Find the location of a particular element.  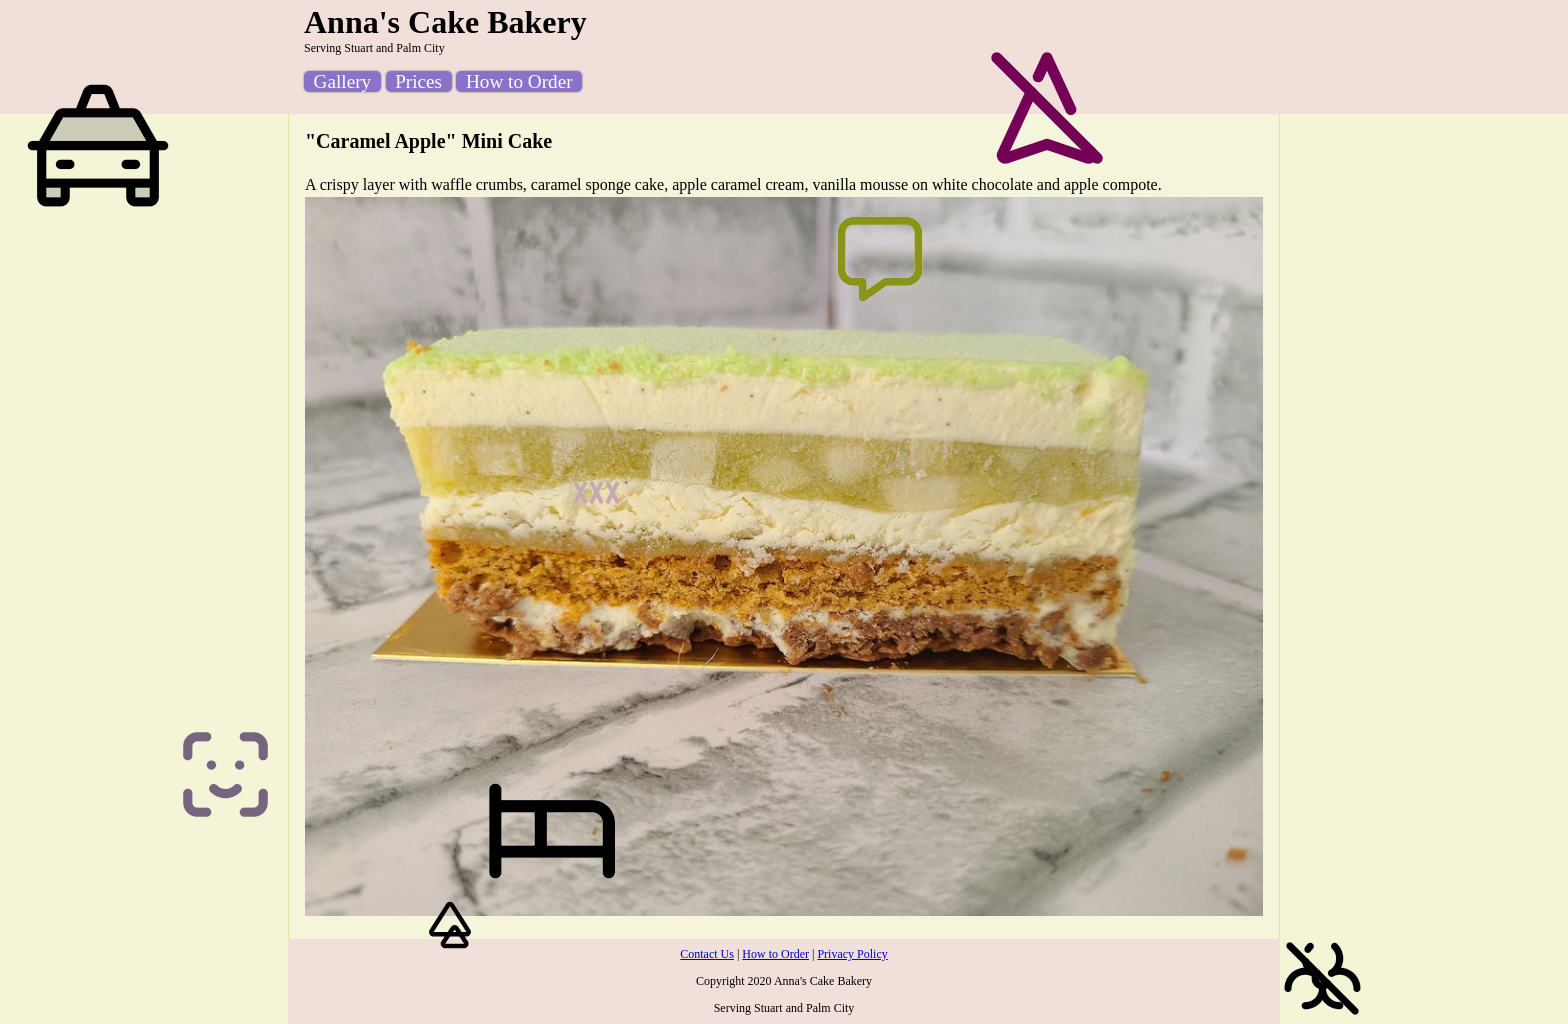

open messaging or chat is located at coordinates (880, 254).